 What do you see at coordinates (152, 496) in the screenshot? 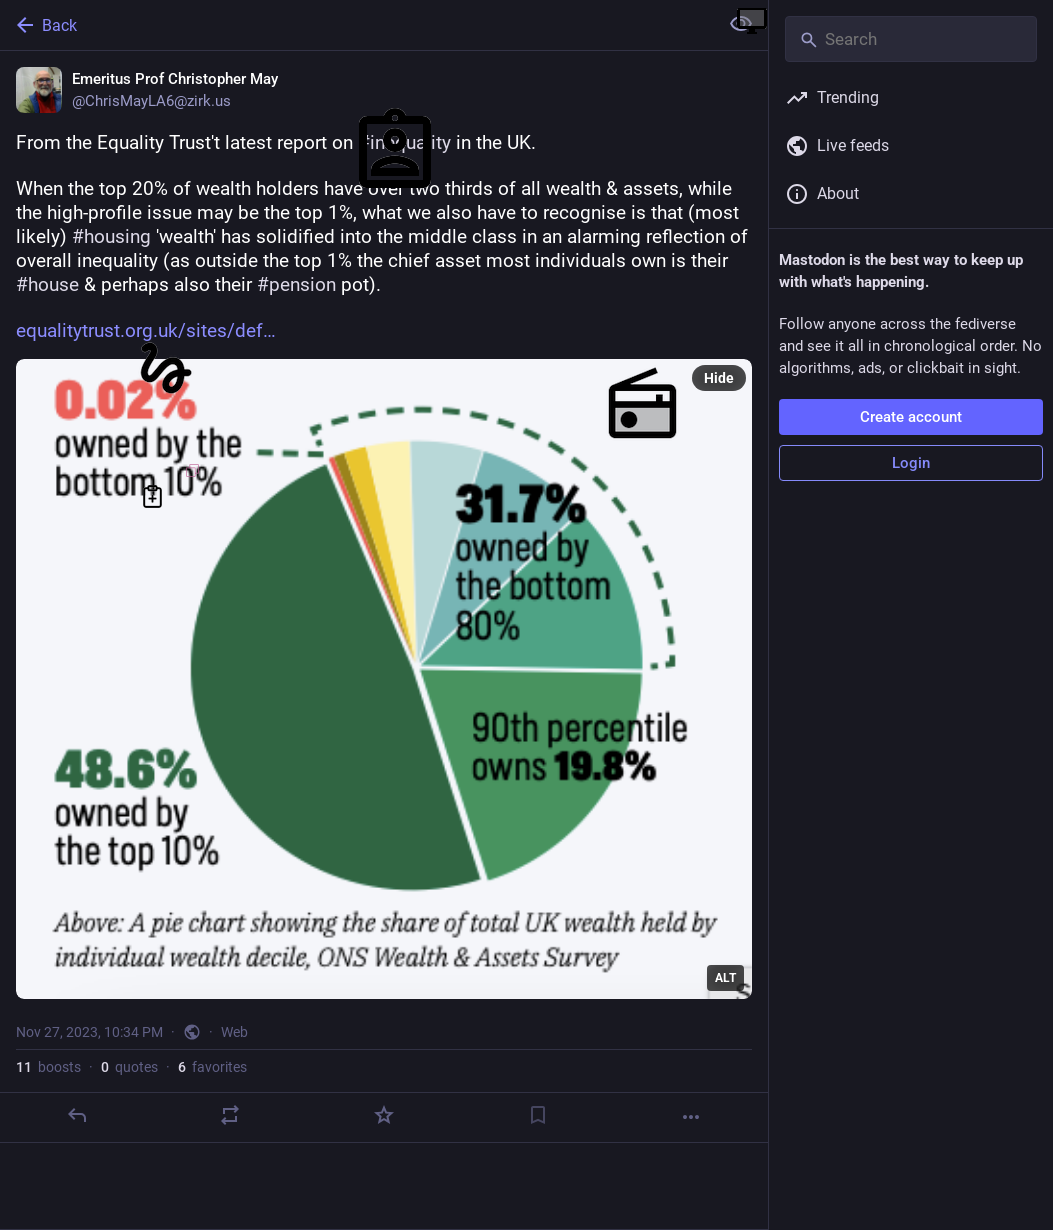
I see `add a new item to clipboard` at bounding box center [152, 496].